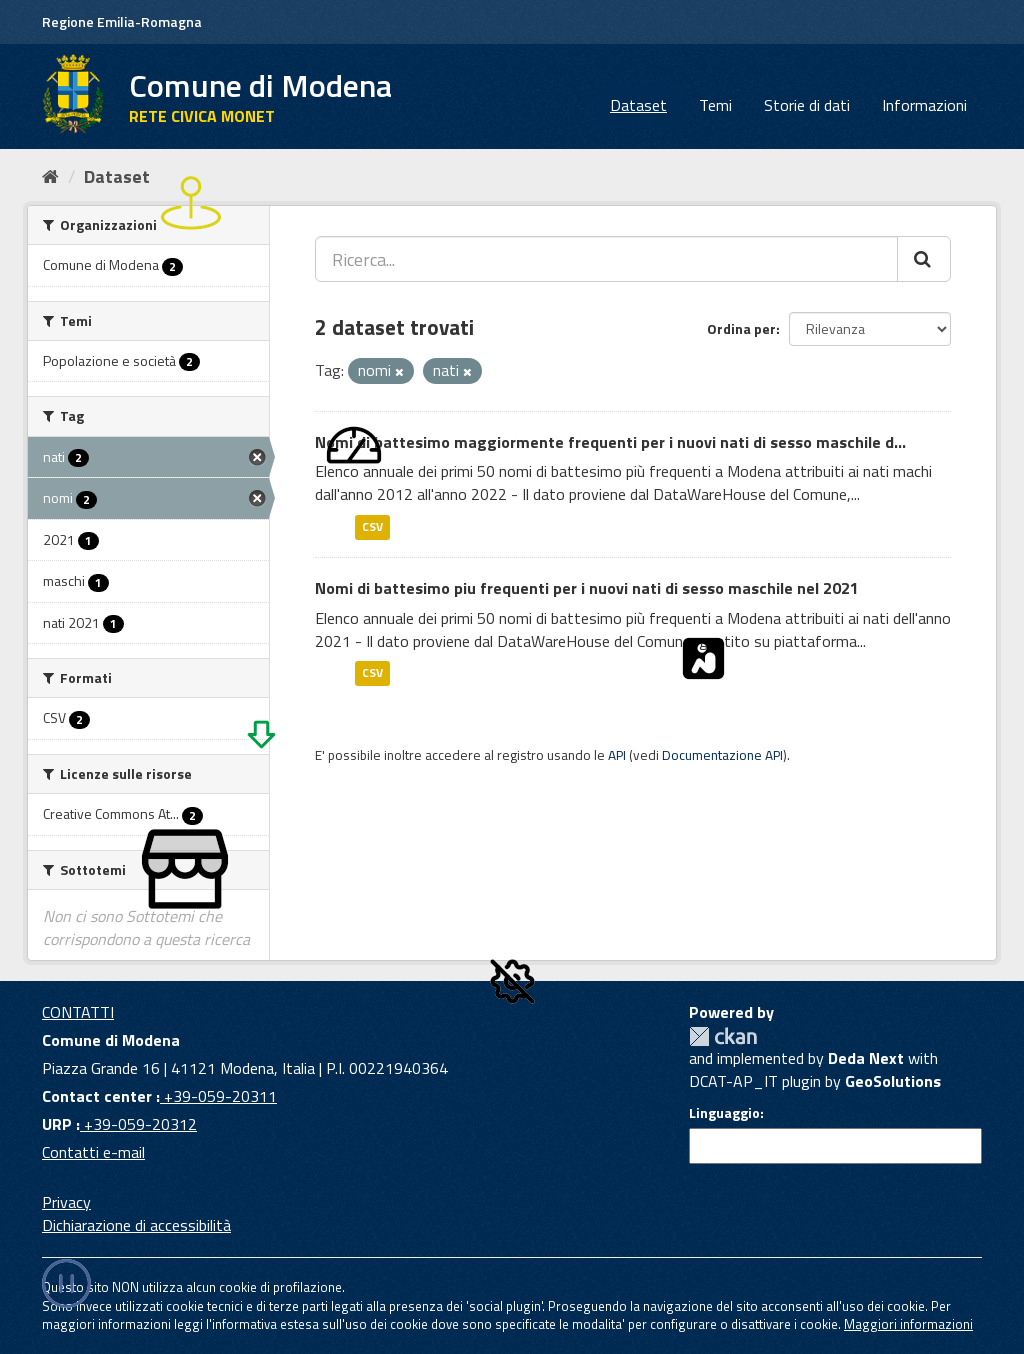  Describe the element at coordinates (66, 1283) in the screenshot. I see `pause media playback` at that location.